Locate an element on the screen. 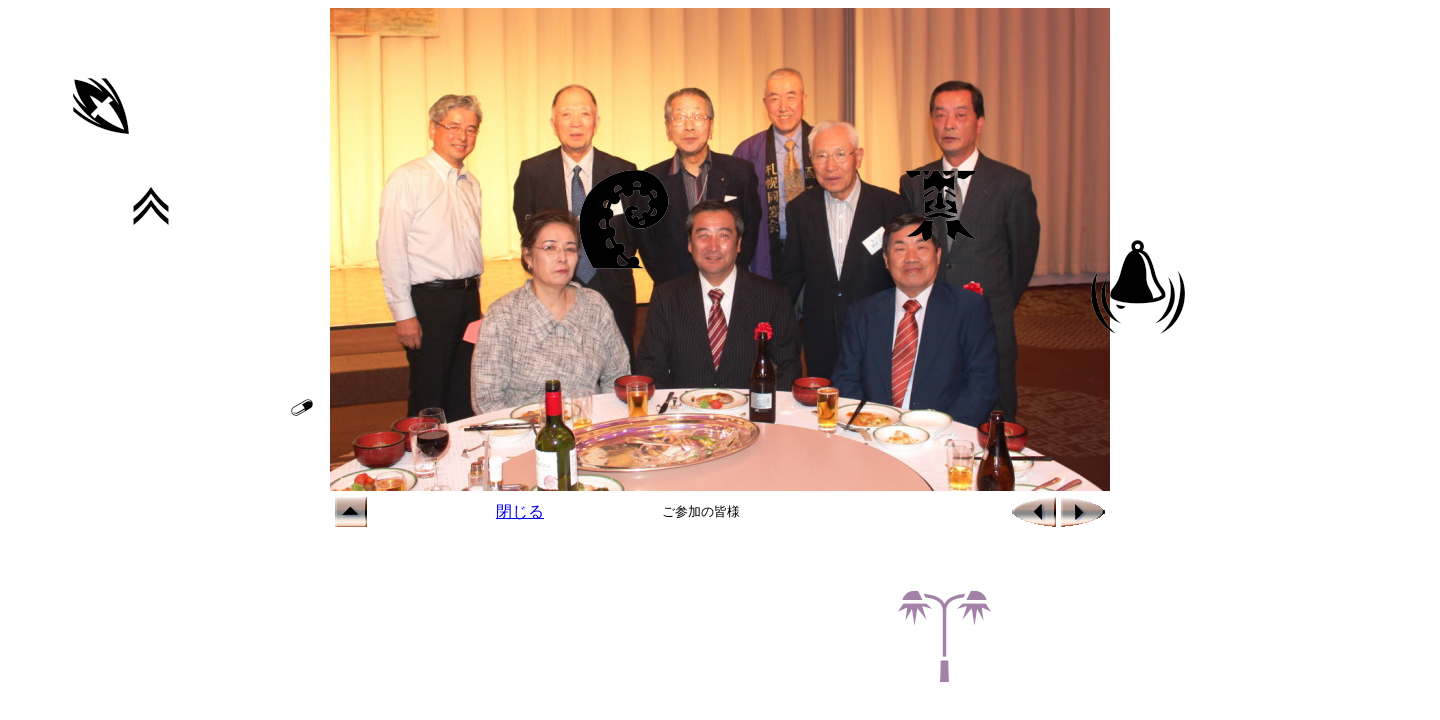 The image size is (1440, 720). indicates a sea creature or ocean-themed game element is located at coordinates (623, 219).